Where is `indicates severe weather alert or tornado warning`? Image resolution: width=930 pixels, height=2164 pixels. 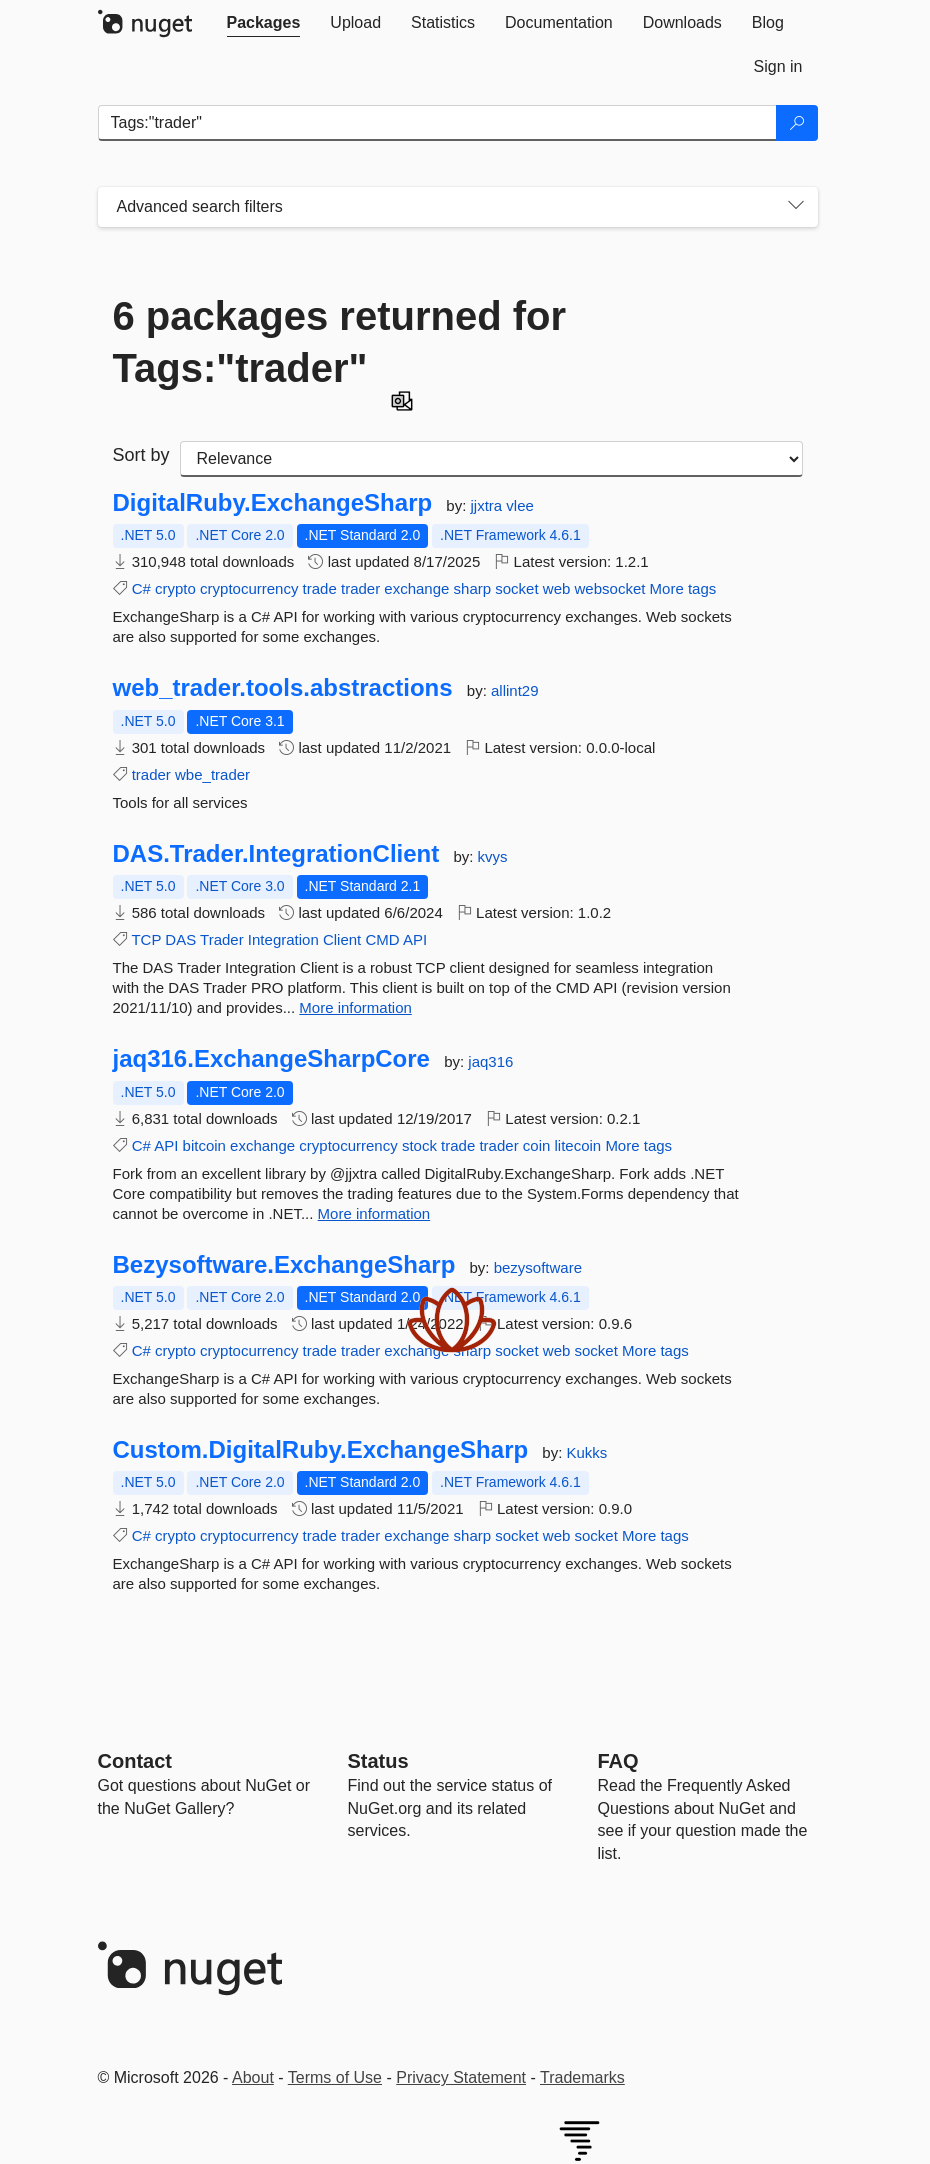
indicates severe weather alert or tornado warning is located at coordinates (579, 2139).